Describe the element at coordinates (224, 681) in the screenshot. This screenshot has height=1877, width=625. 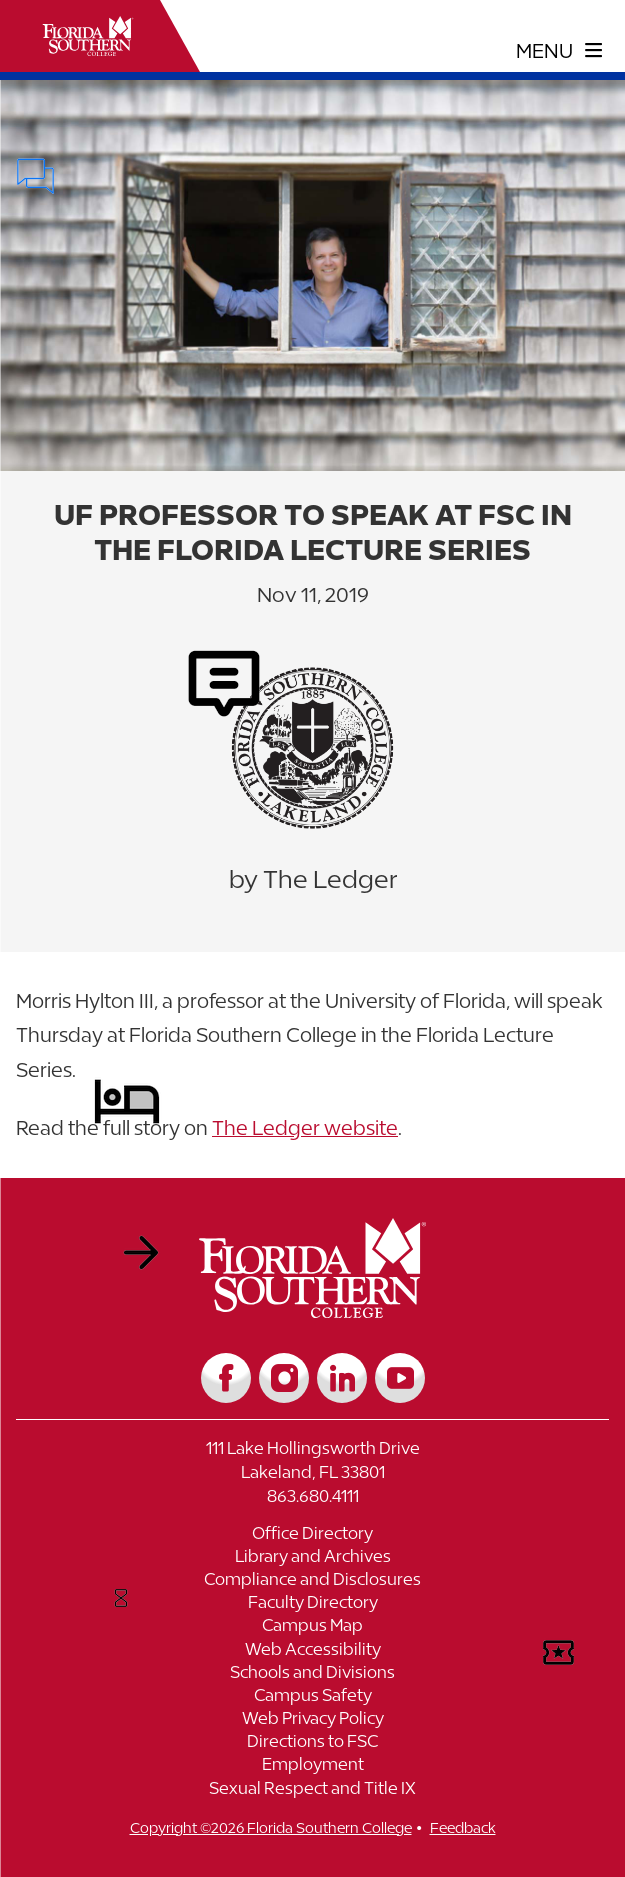
I see `open chat or messaging` at that location.